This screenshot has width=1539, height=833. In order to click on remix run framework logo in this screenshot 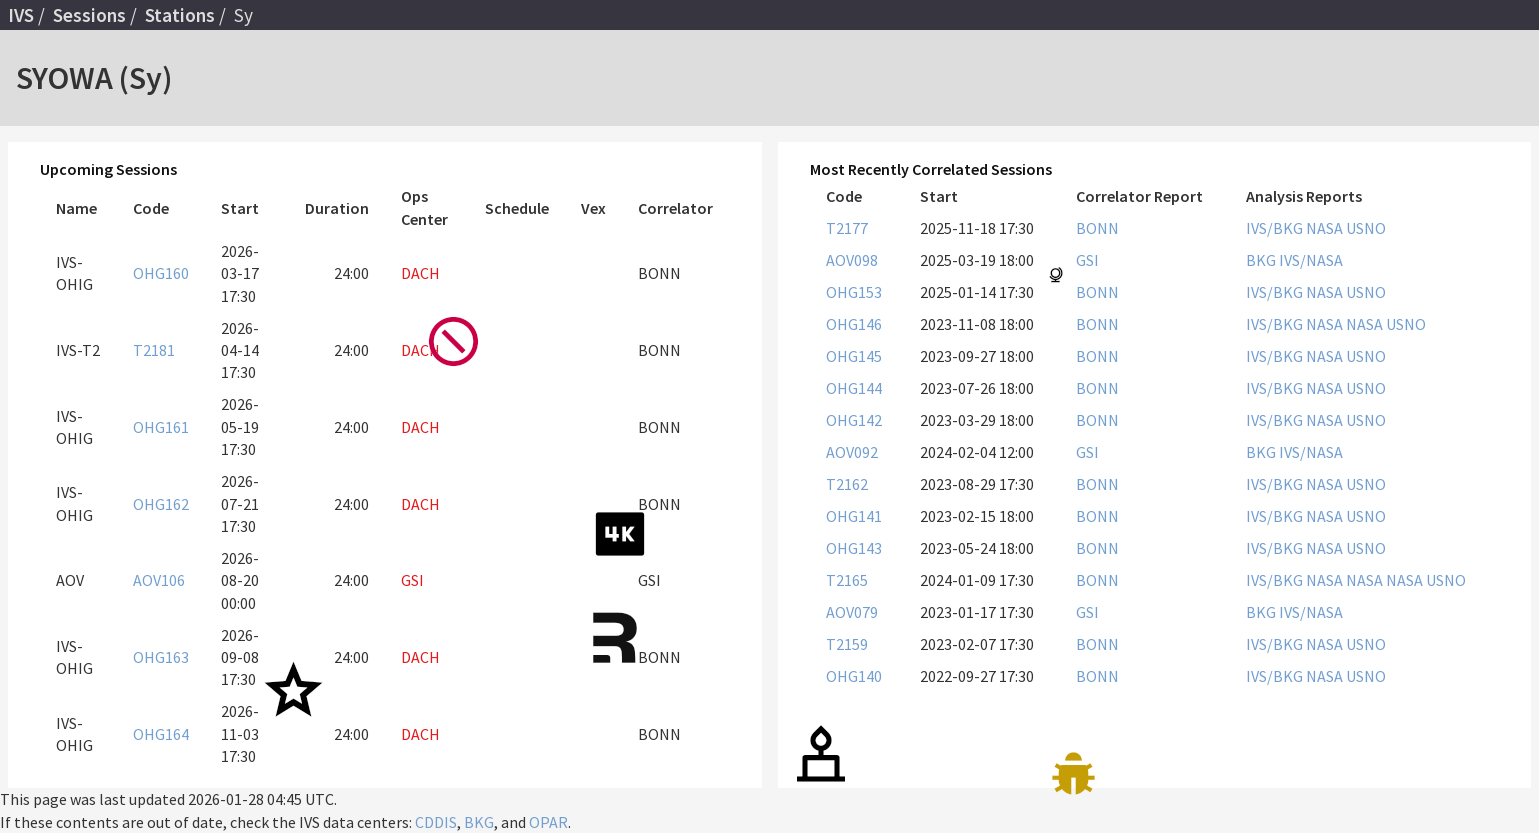, I will do `click(615, 640)`.